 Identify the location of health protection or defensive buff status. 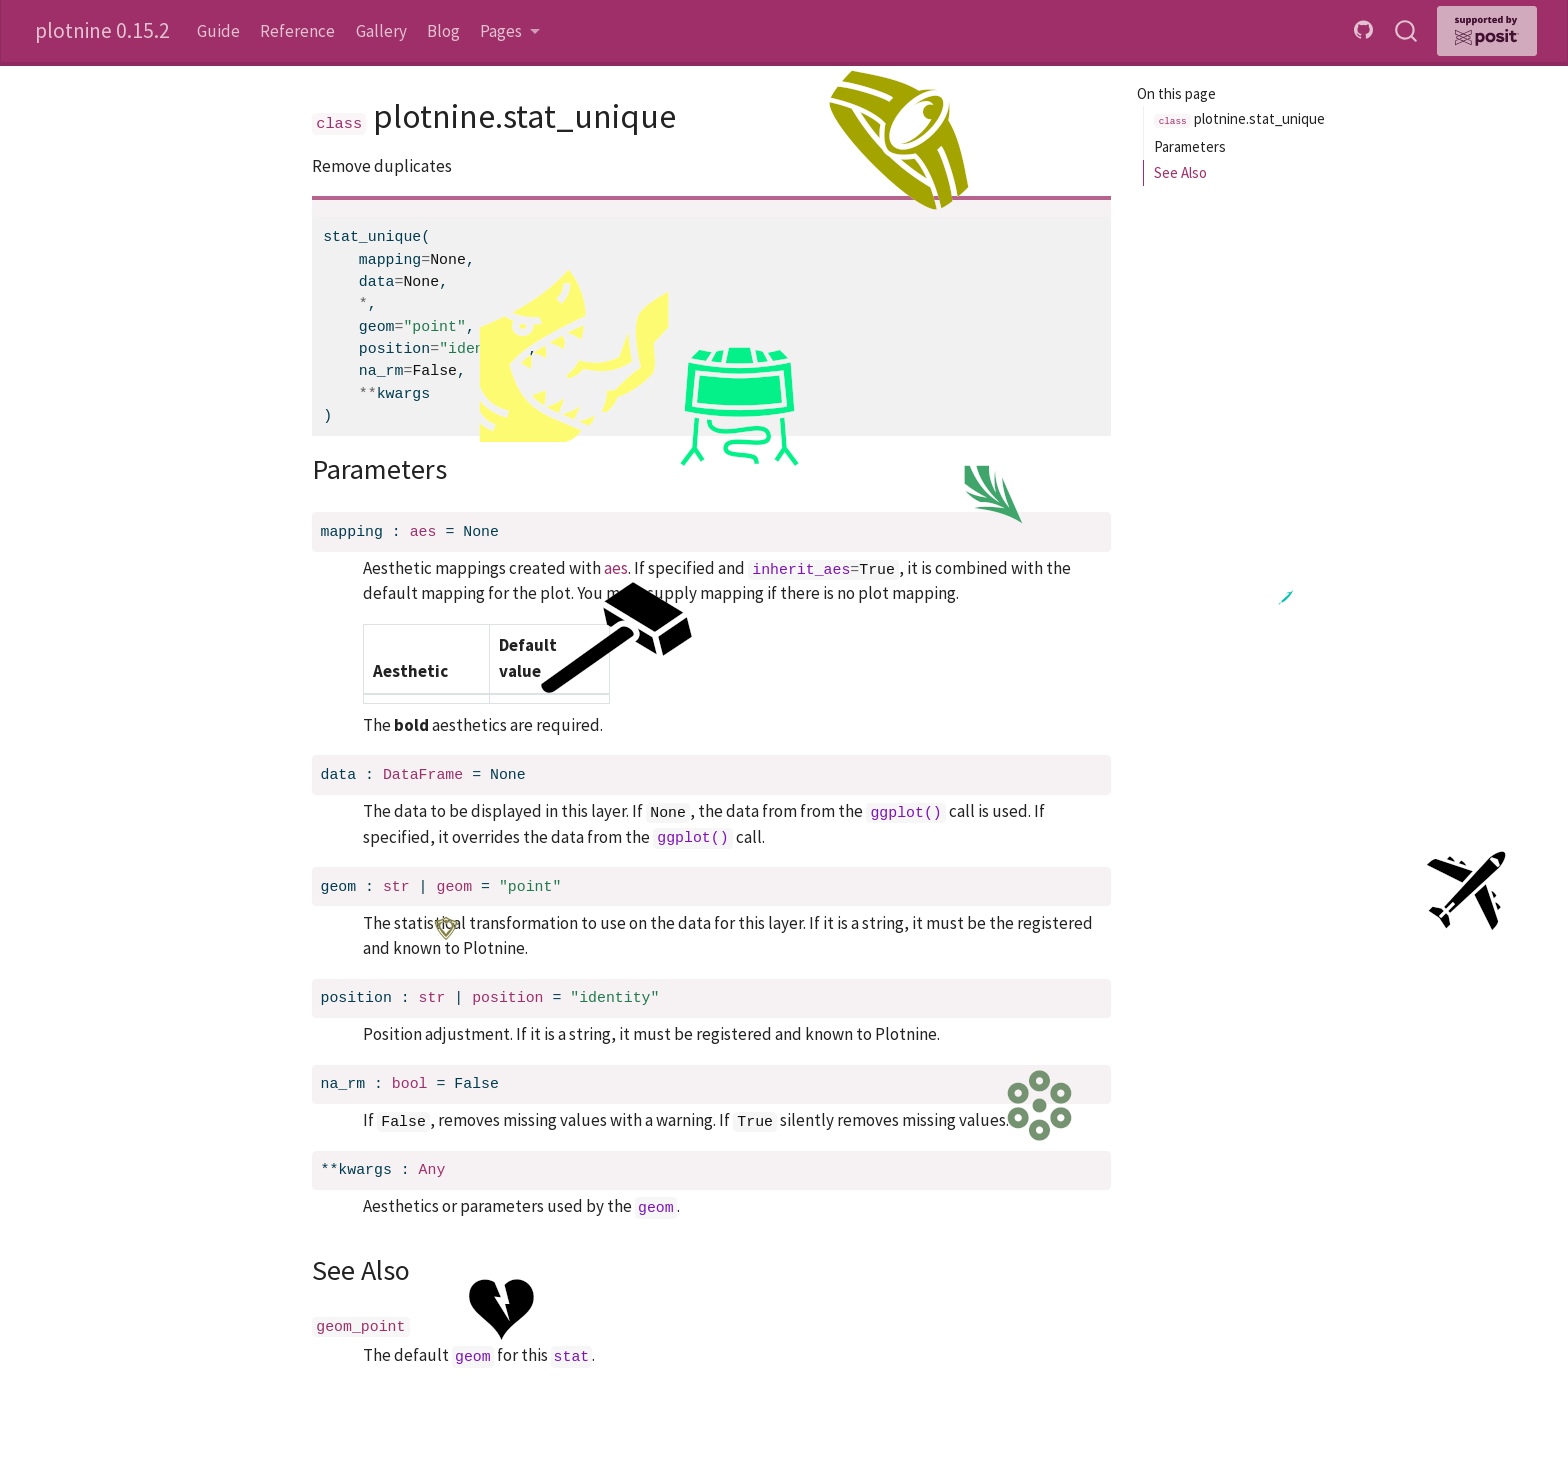
(446, 928).